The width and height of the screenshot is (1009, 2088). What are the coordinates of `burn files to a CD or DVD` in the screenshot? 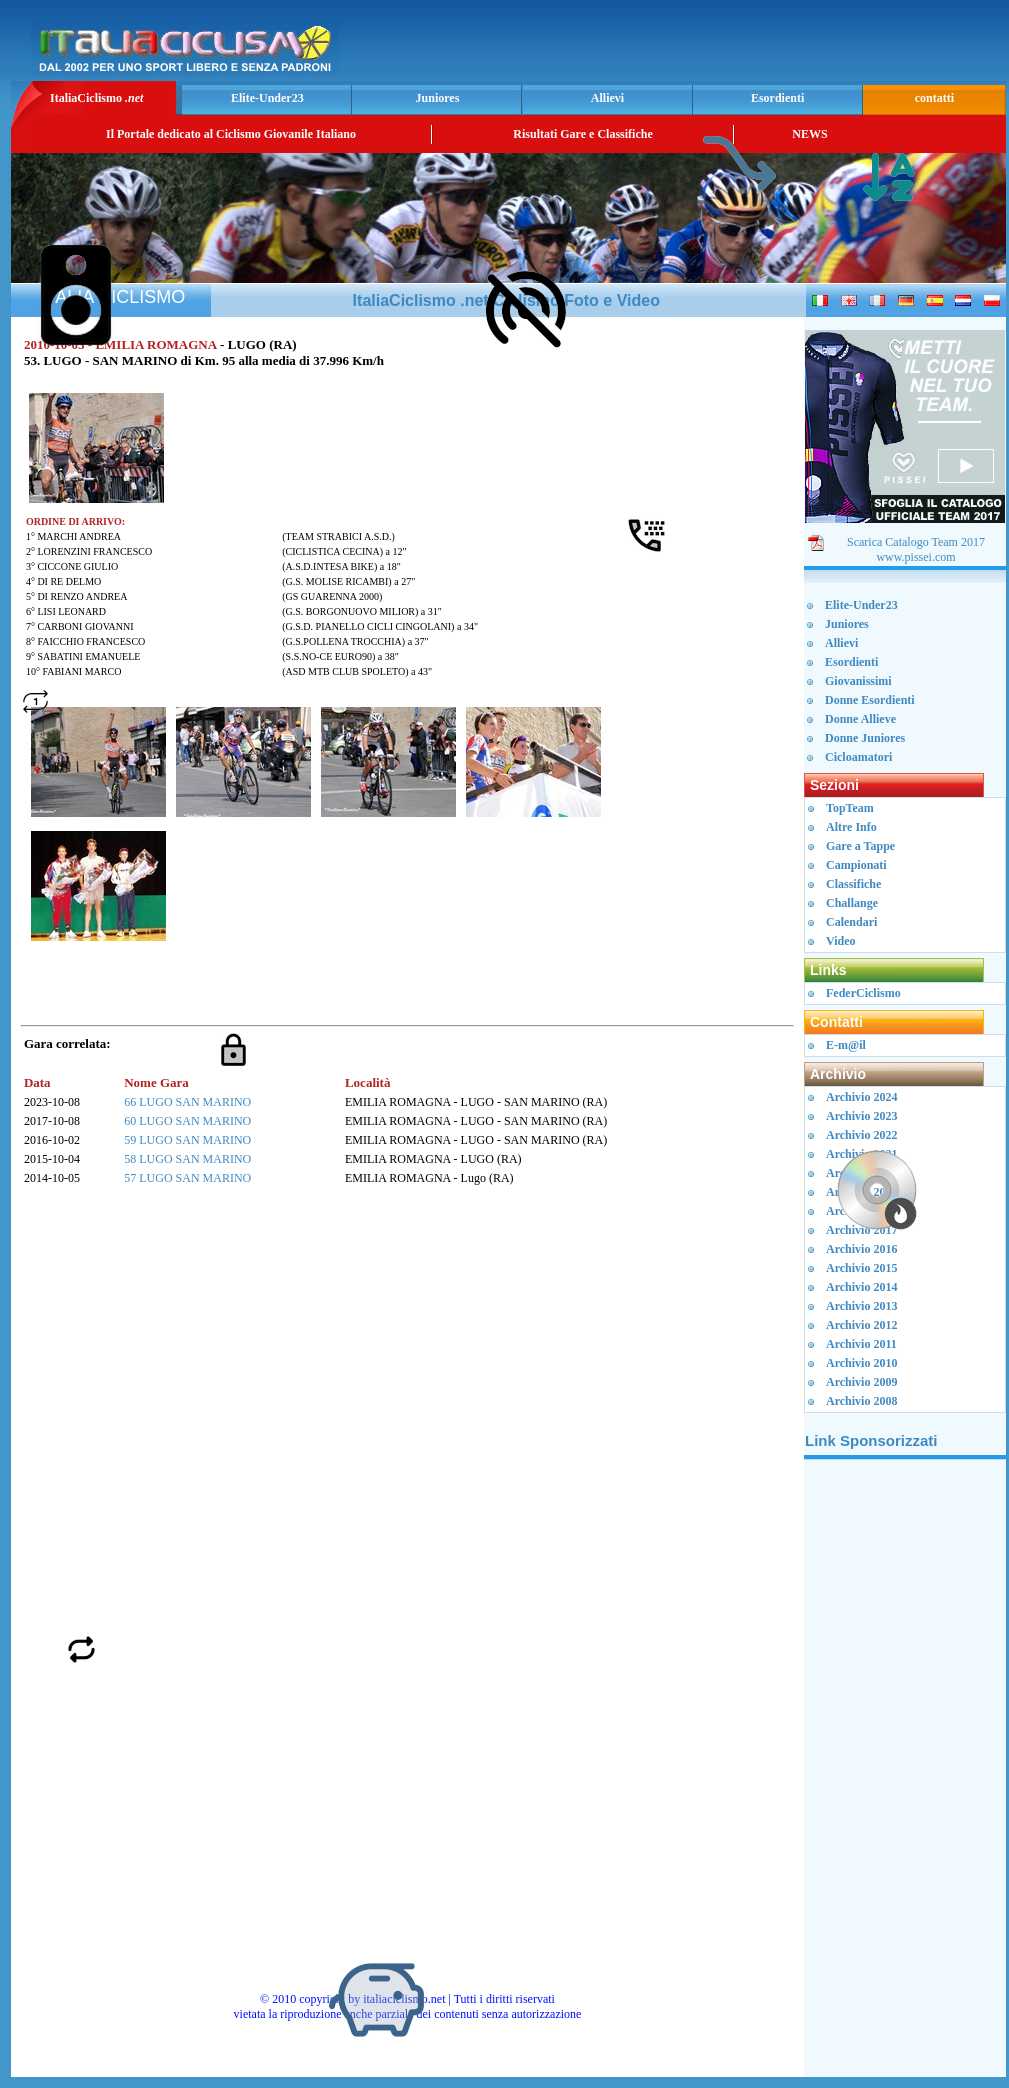 It's located at (877, 1190).